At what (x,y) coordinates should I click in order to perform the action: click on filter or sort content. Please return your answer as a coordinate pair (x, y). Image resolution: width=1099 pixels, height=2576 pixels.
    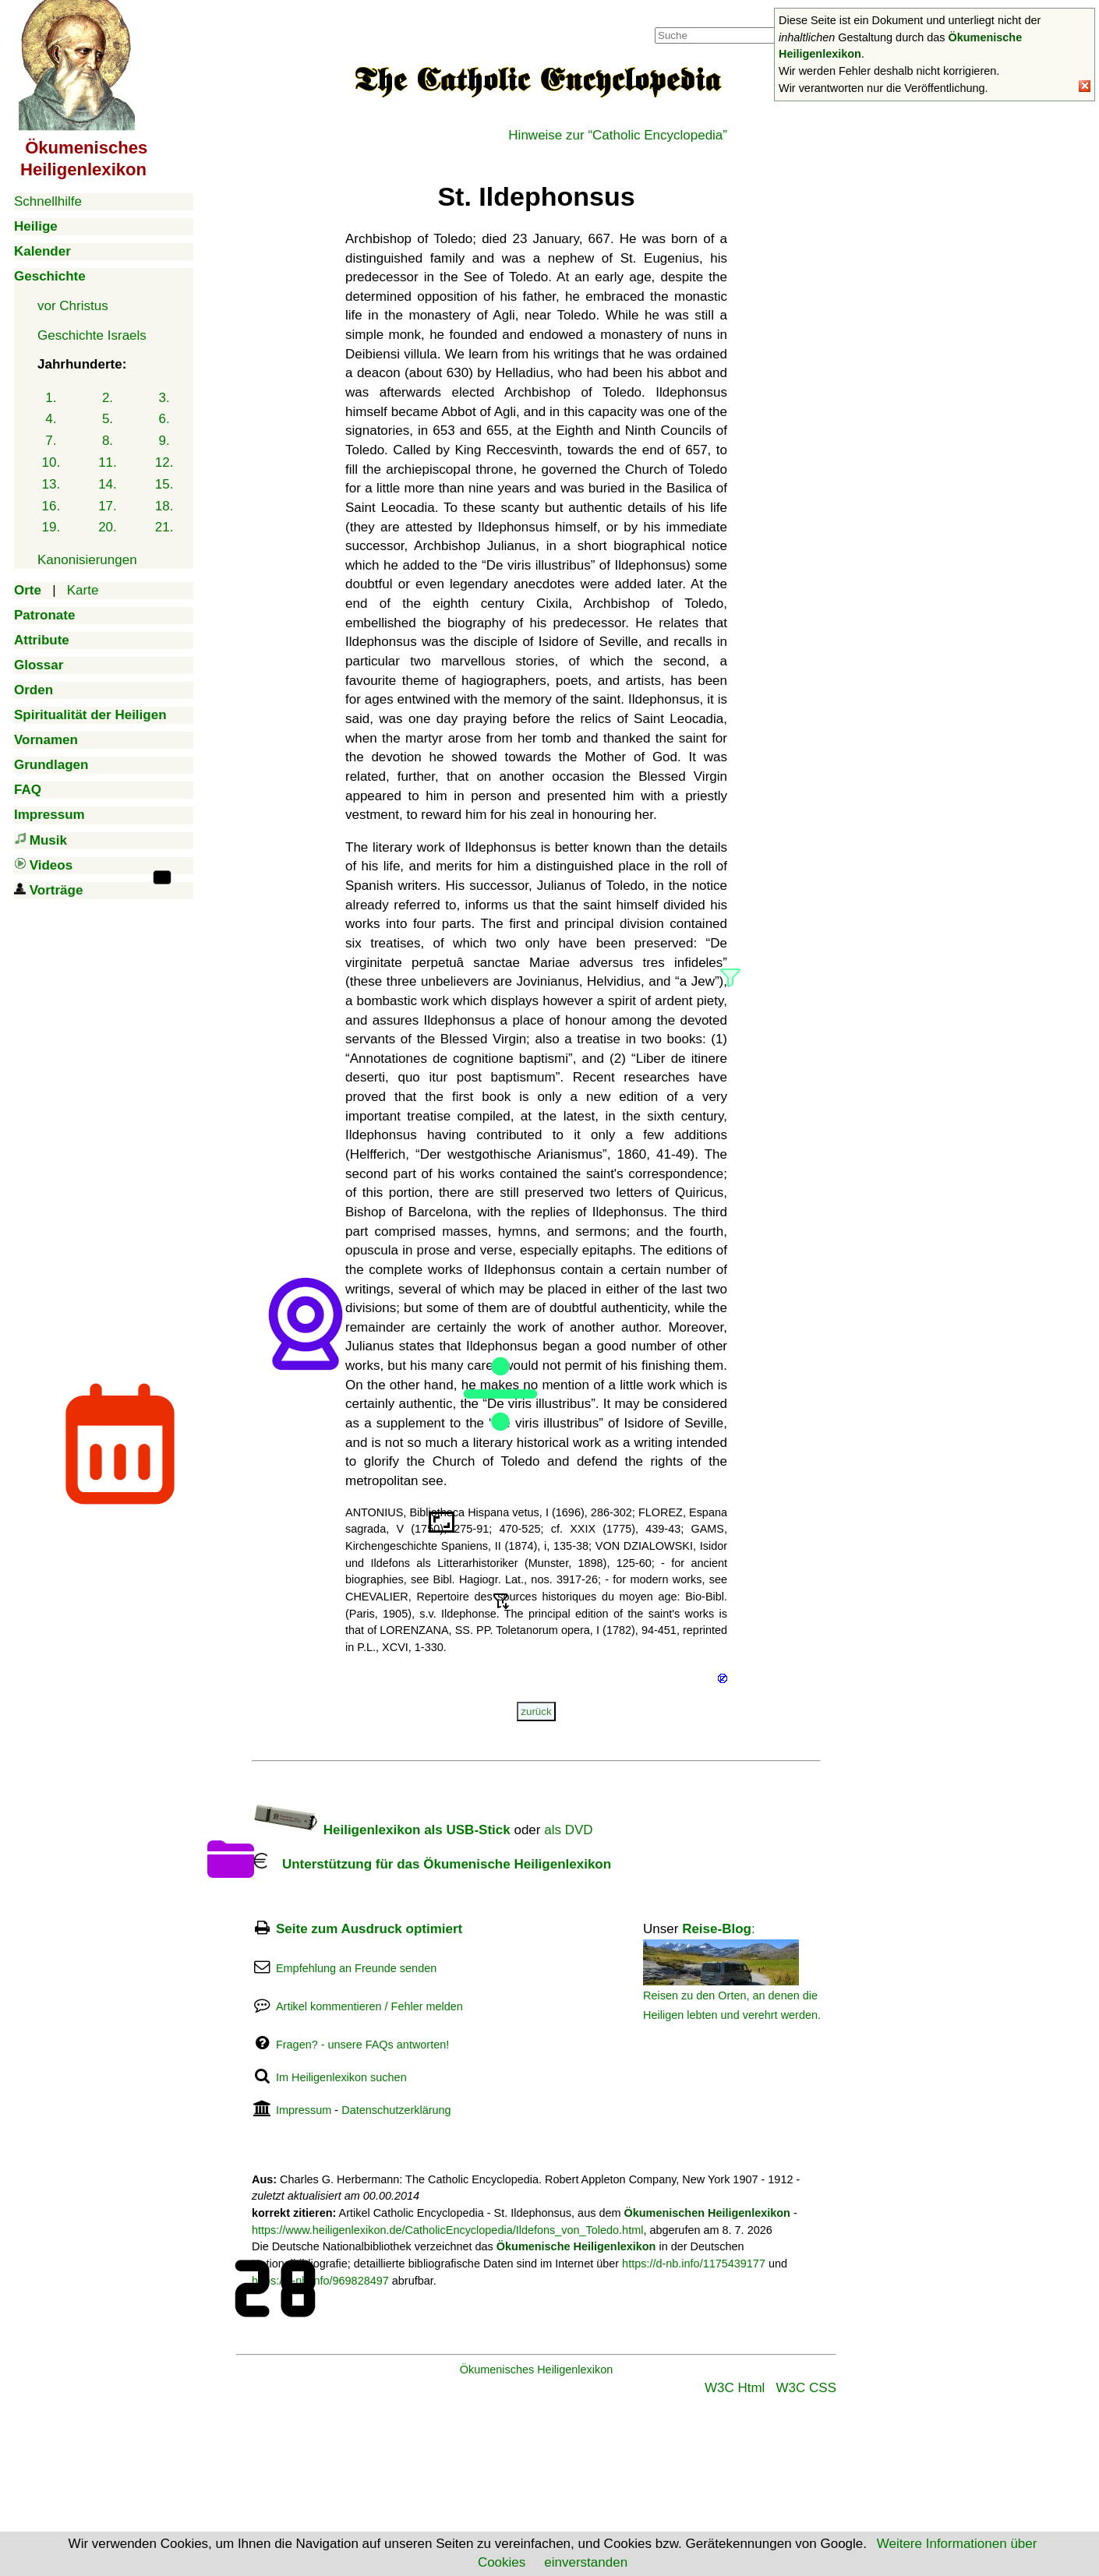
    Looking at the image, I should click on (730, 977).